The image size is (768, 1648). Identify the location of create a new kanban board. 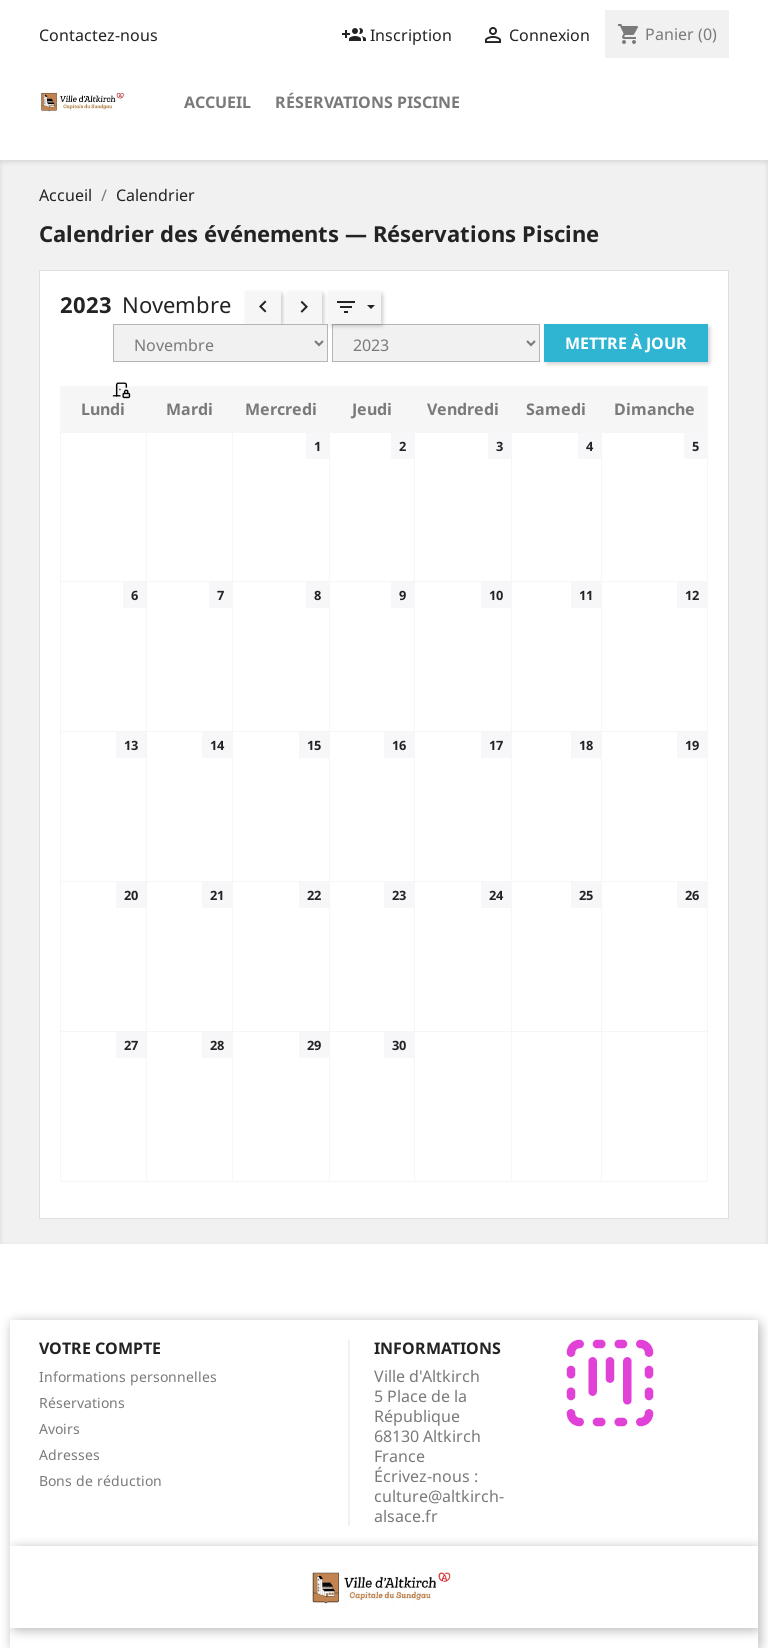
(610, 1383).